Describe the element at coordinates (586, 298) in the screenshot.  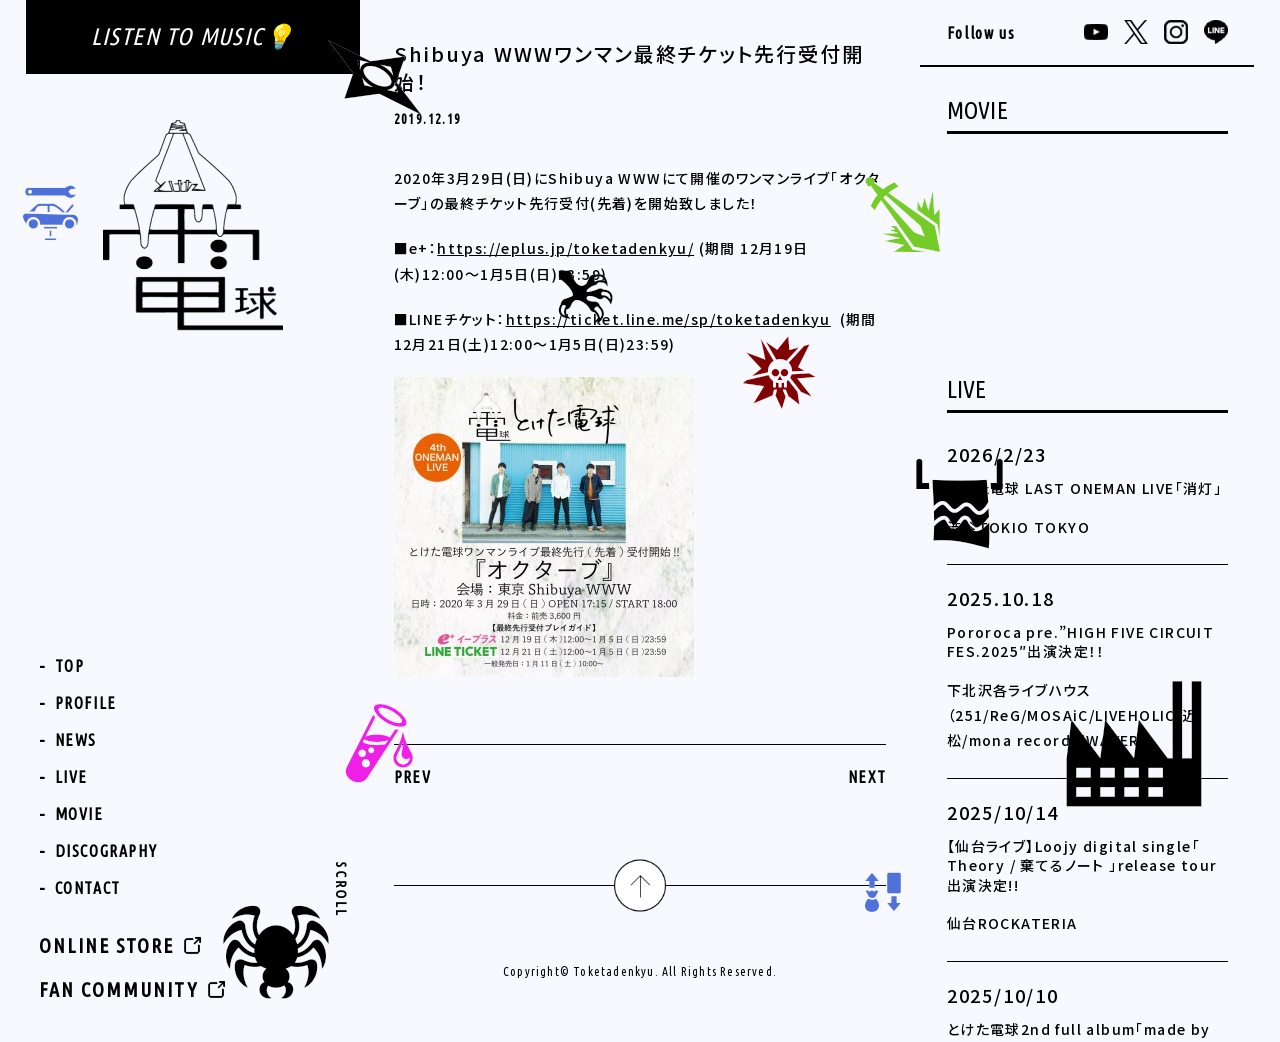
I see `select a beast or creature class in a game` at that location.